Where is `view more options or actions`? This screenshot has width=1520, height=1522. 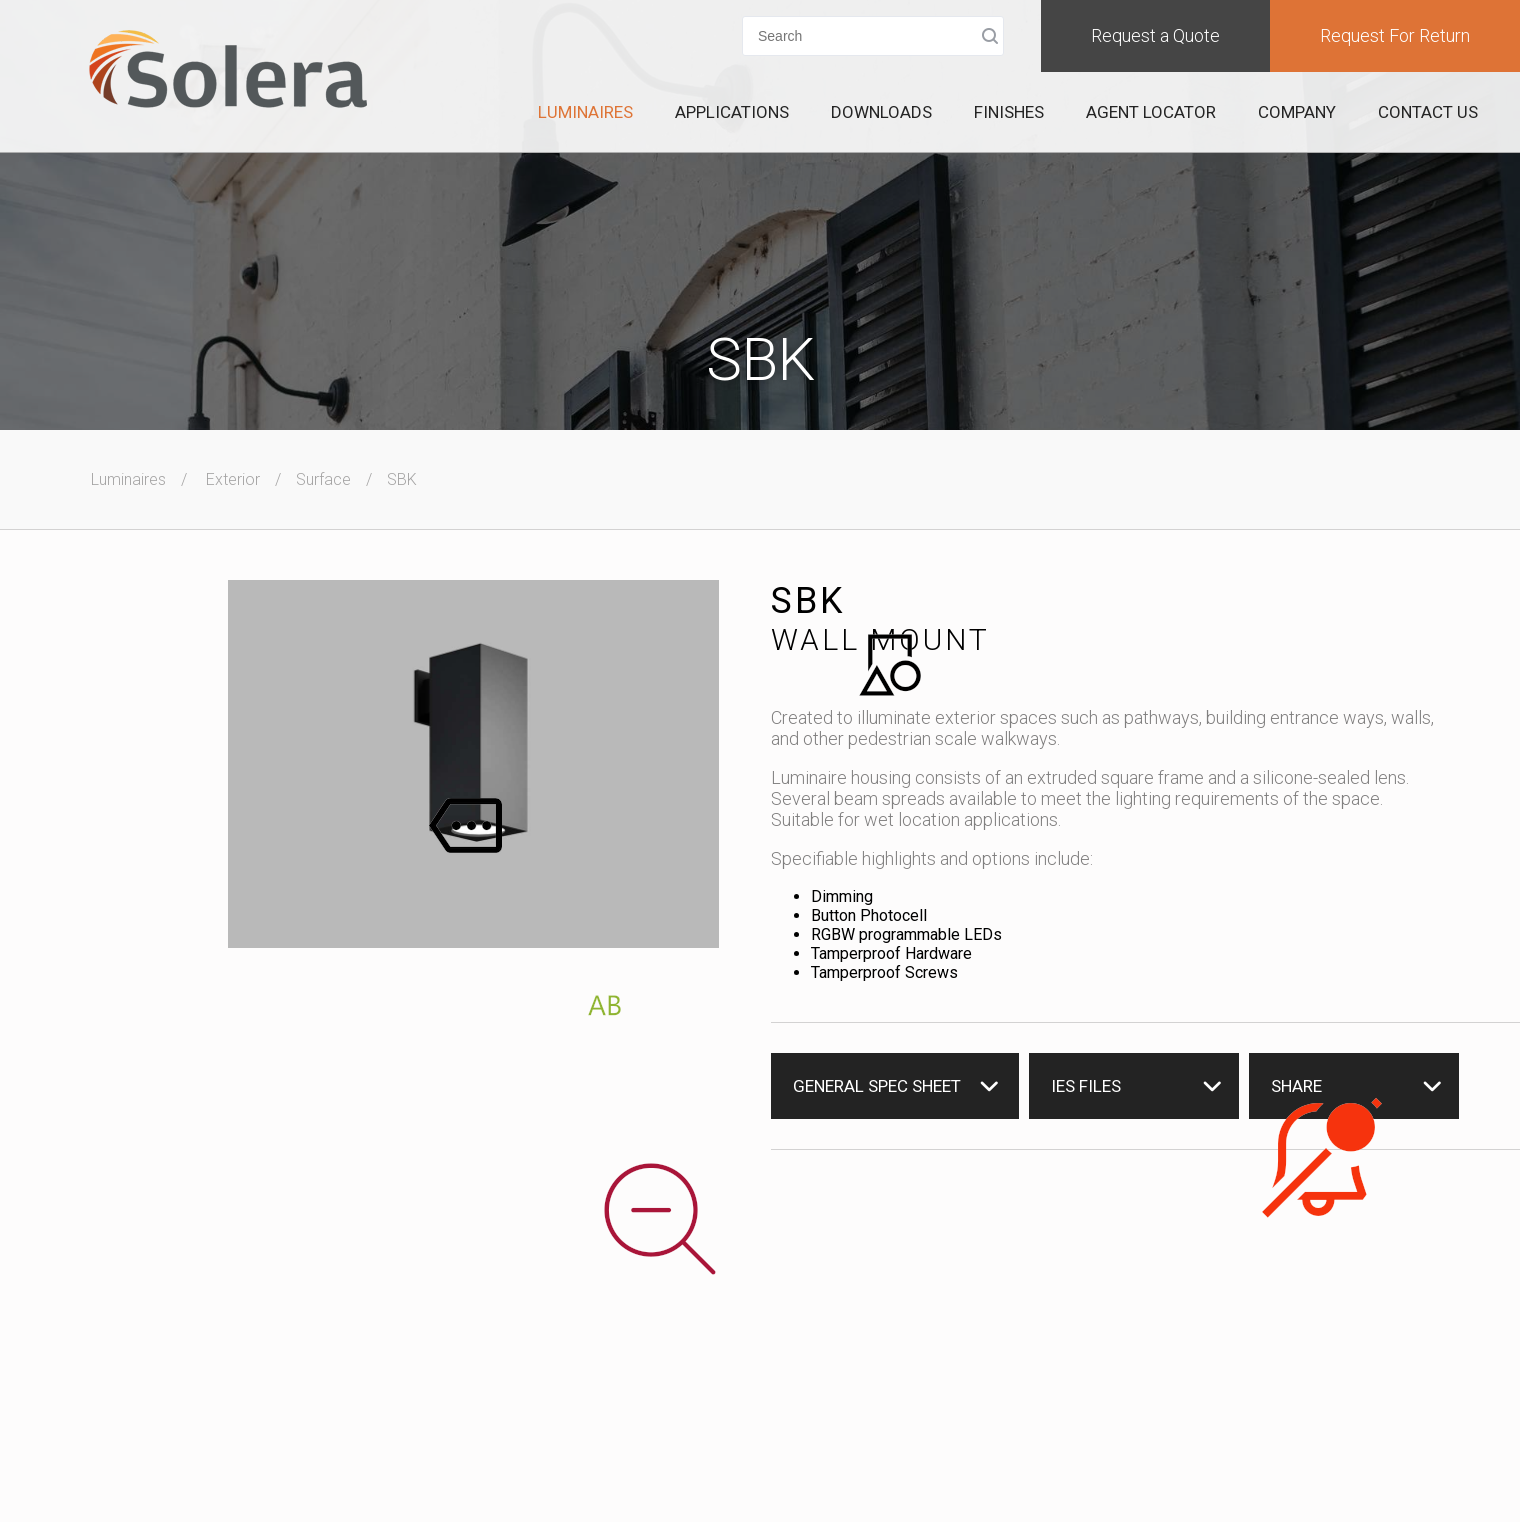 view more options or actions is located at coordinates (465, 825).